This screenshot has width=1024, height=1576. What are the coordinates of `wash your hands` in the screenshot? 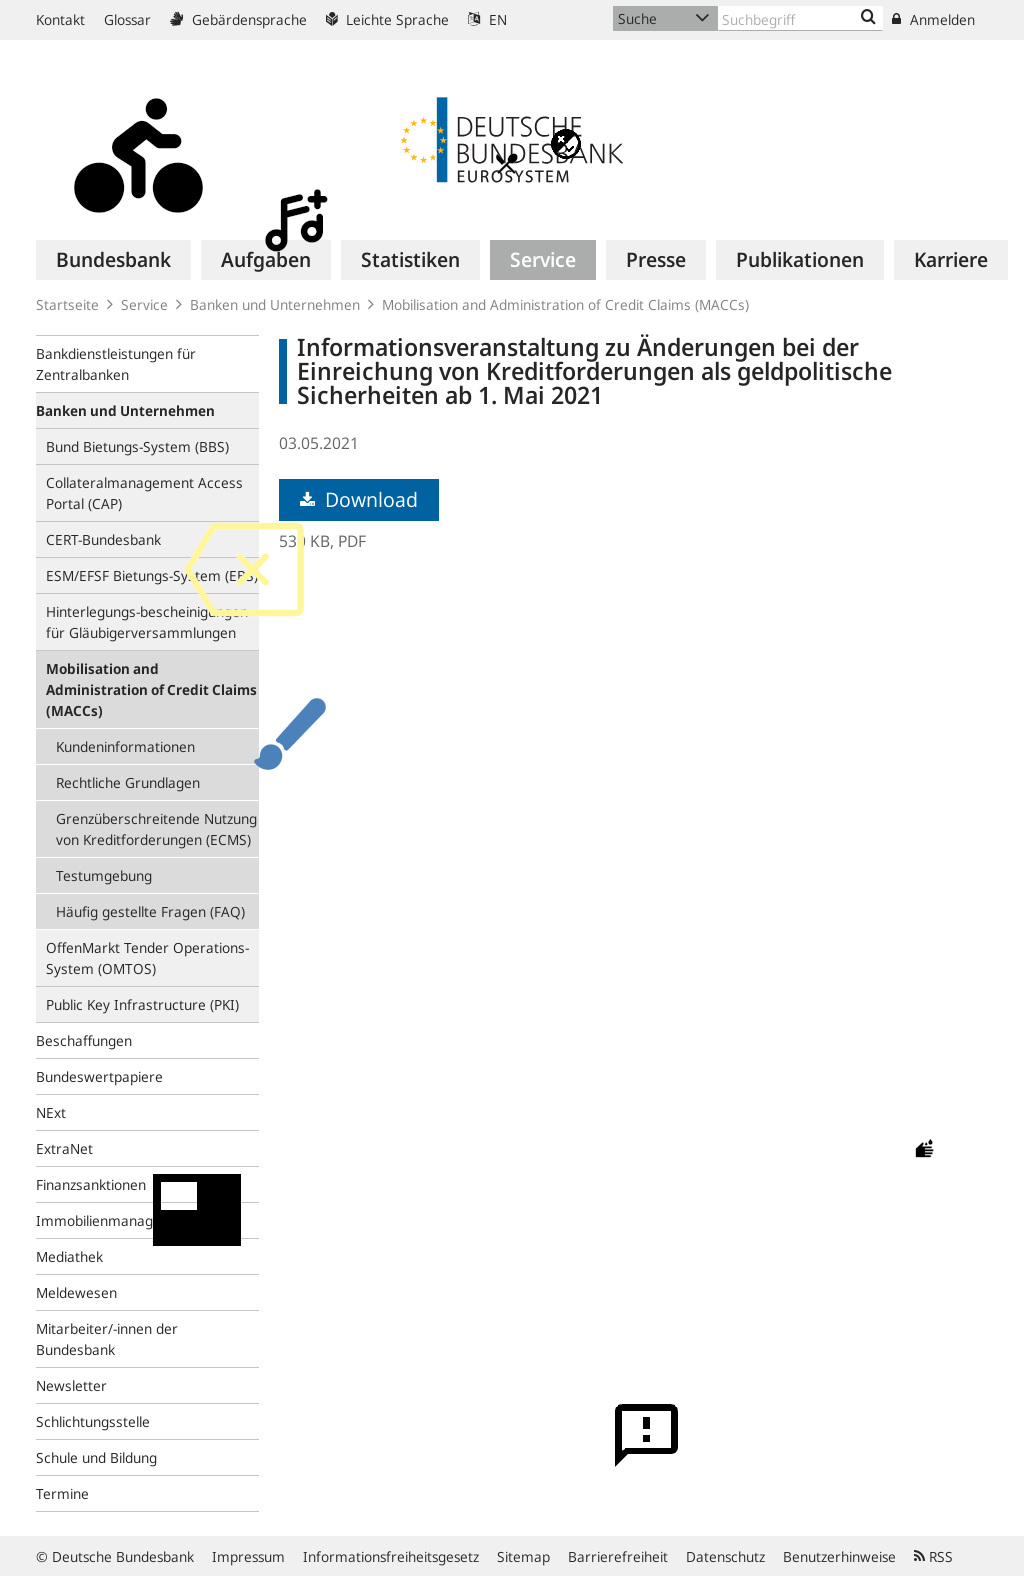 It's located at (925, 1148).